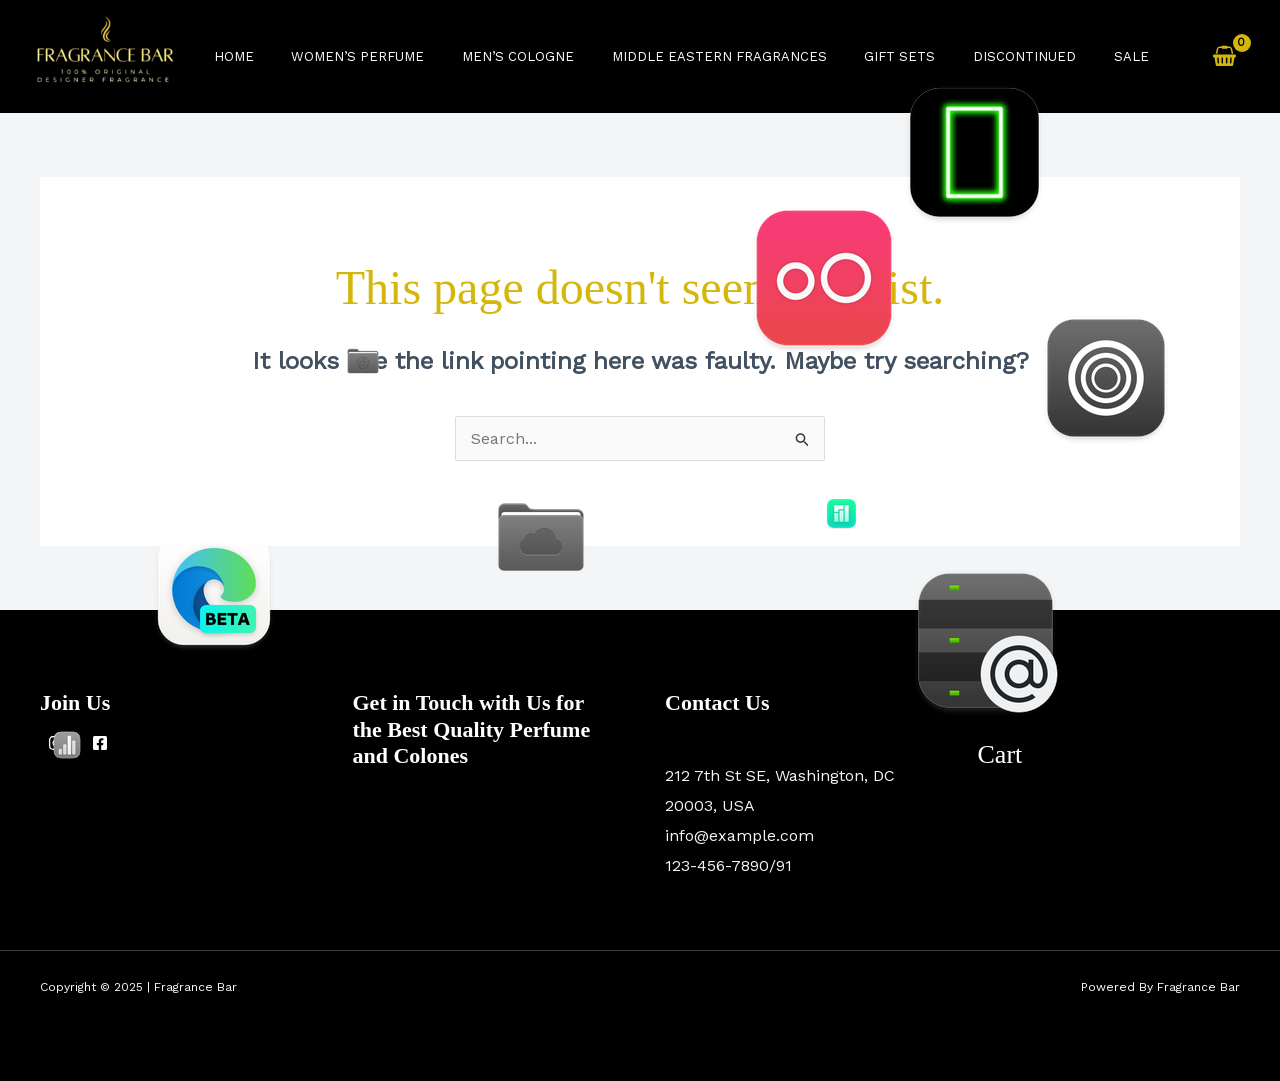 This screenshot has height=1081, width=1280. What do you see at coordinates (985, 640) in the screenshot?
I see `configure dns server settings` at bounding box center [985, 640].